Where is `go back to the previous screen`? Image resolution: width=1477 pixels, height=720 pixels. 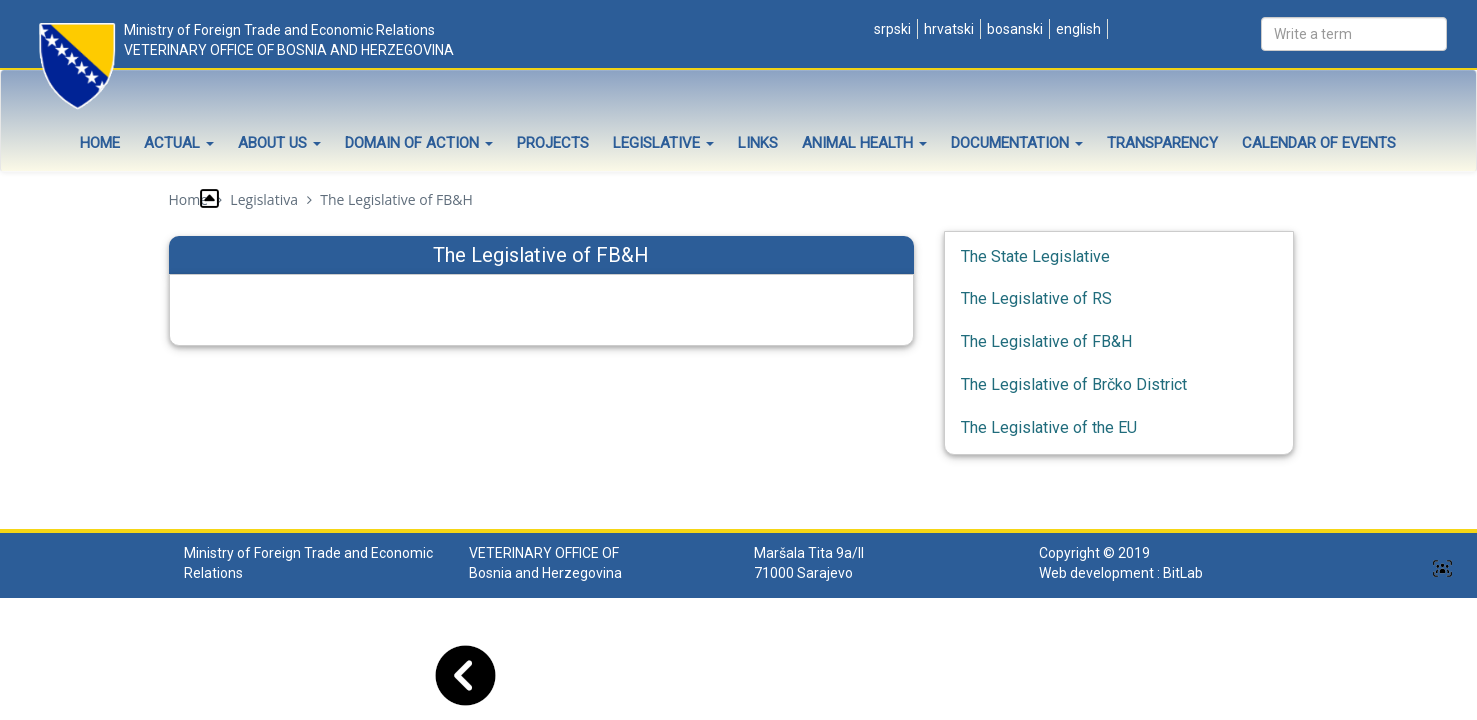 go back to the previous screen is located at coordinates (465, 675).